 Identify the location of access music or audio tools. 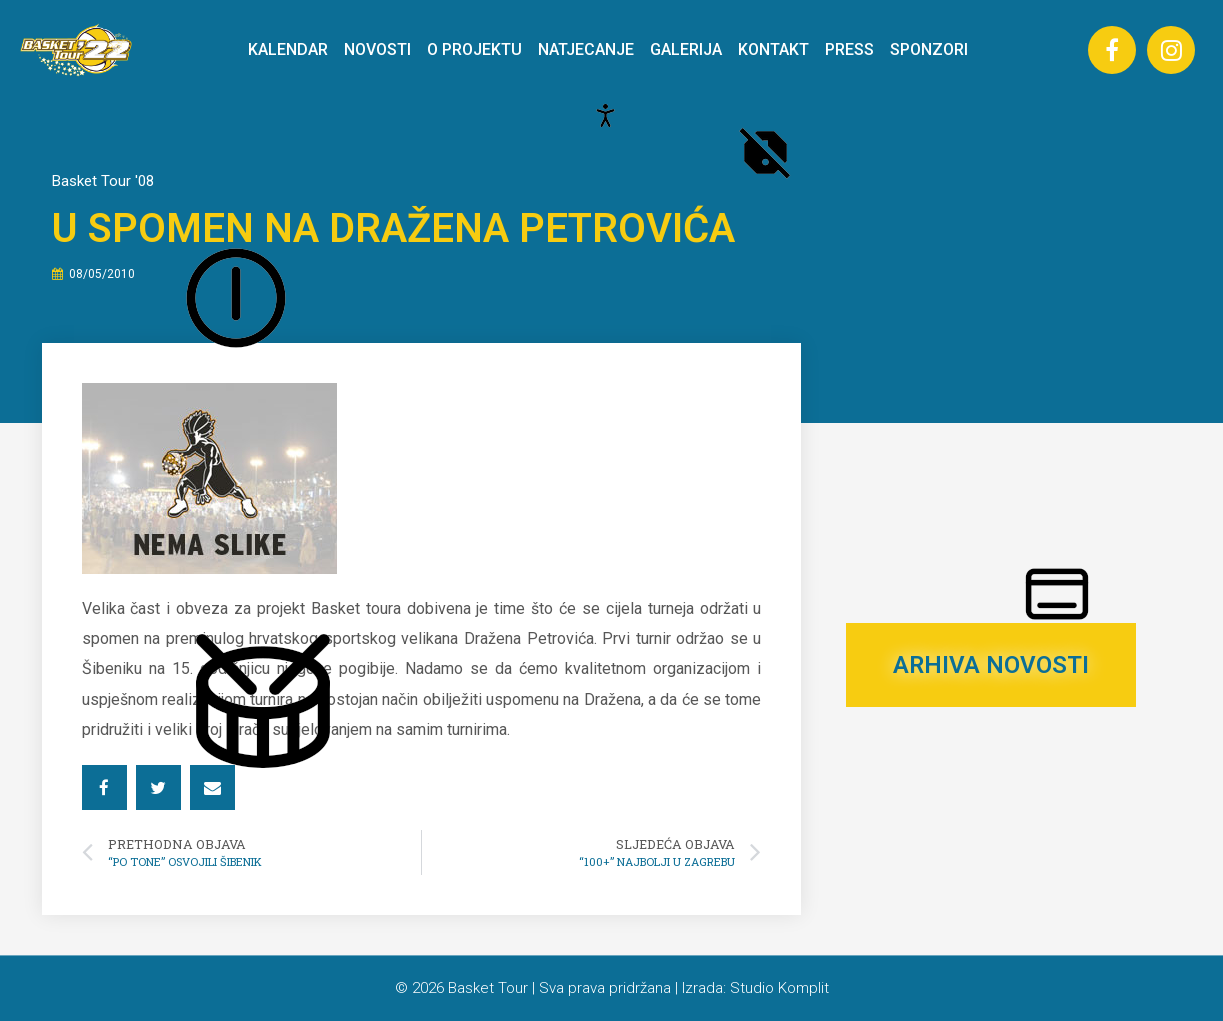
(263, 701).